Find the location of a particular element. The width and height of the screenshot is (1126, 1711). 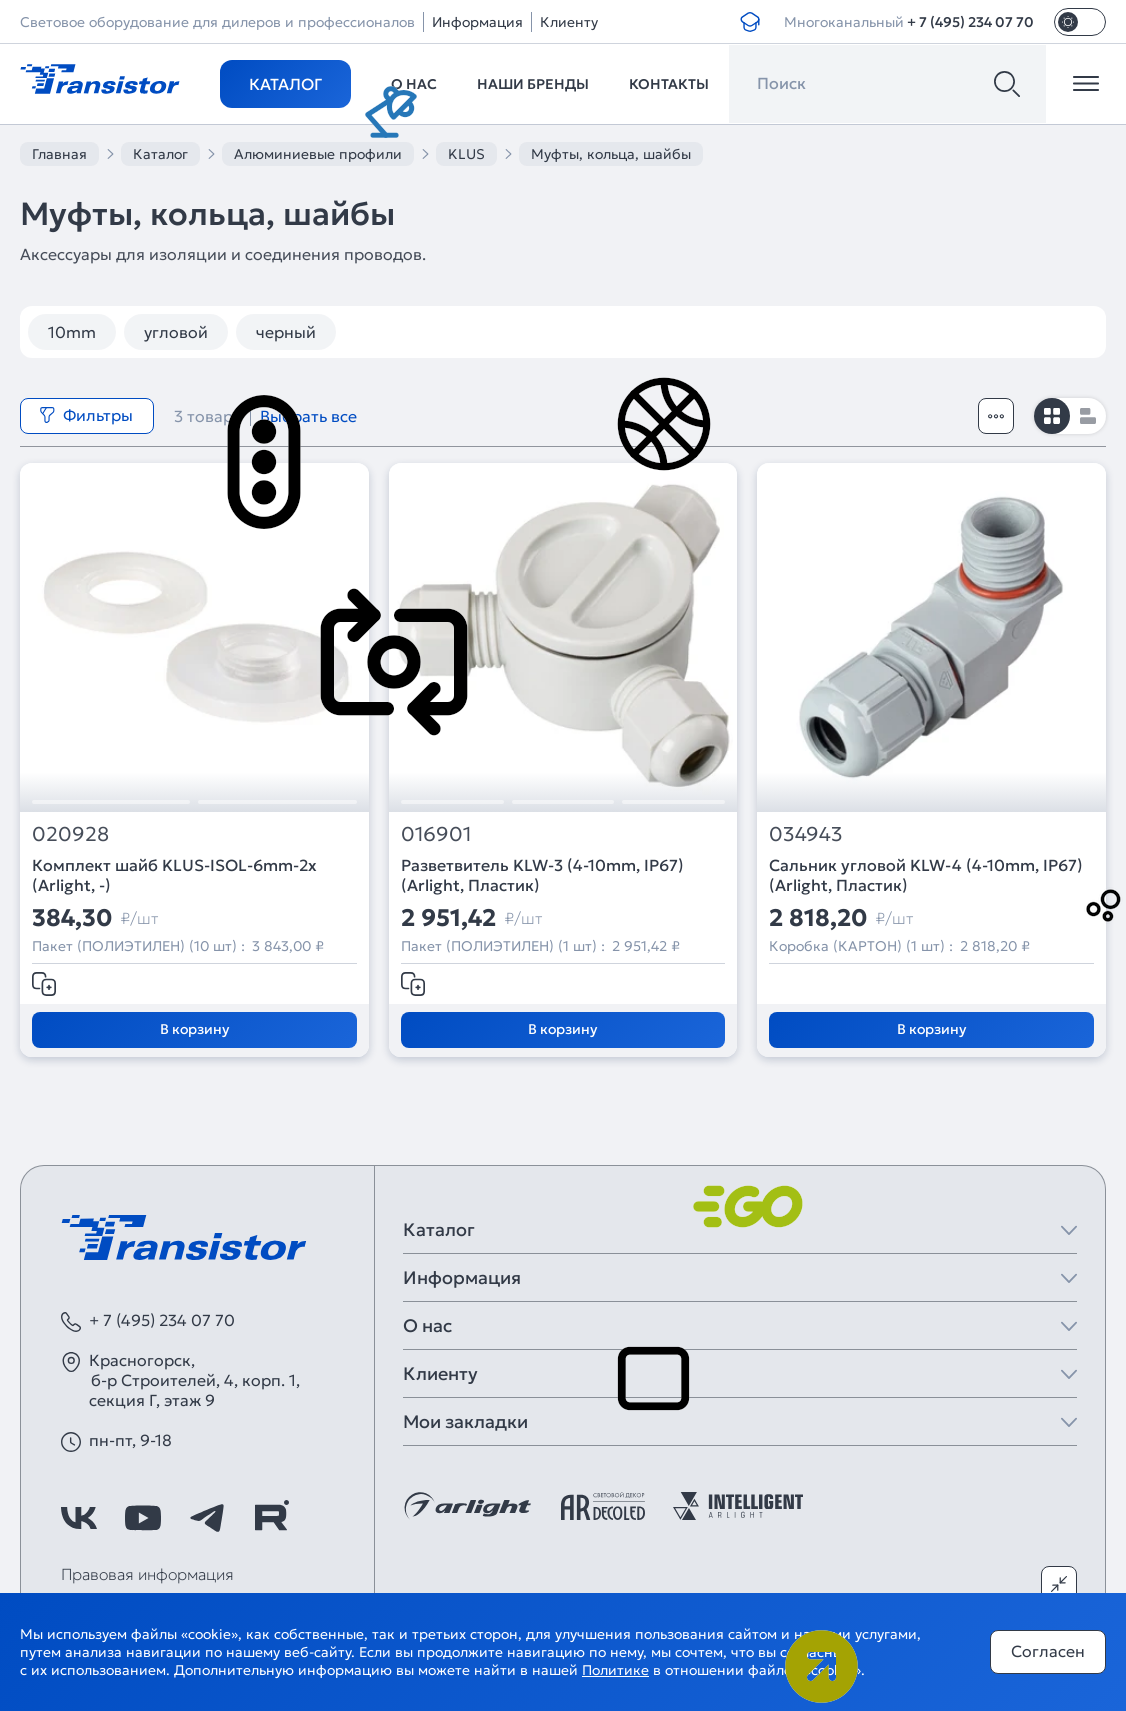

go programming language logo is located at coordinates (750, 1206).